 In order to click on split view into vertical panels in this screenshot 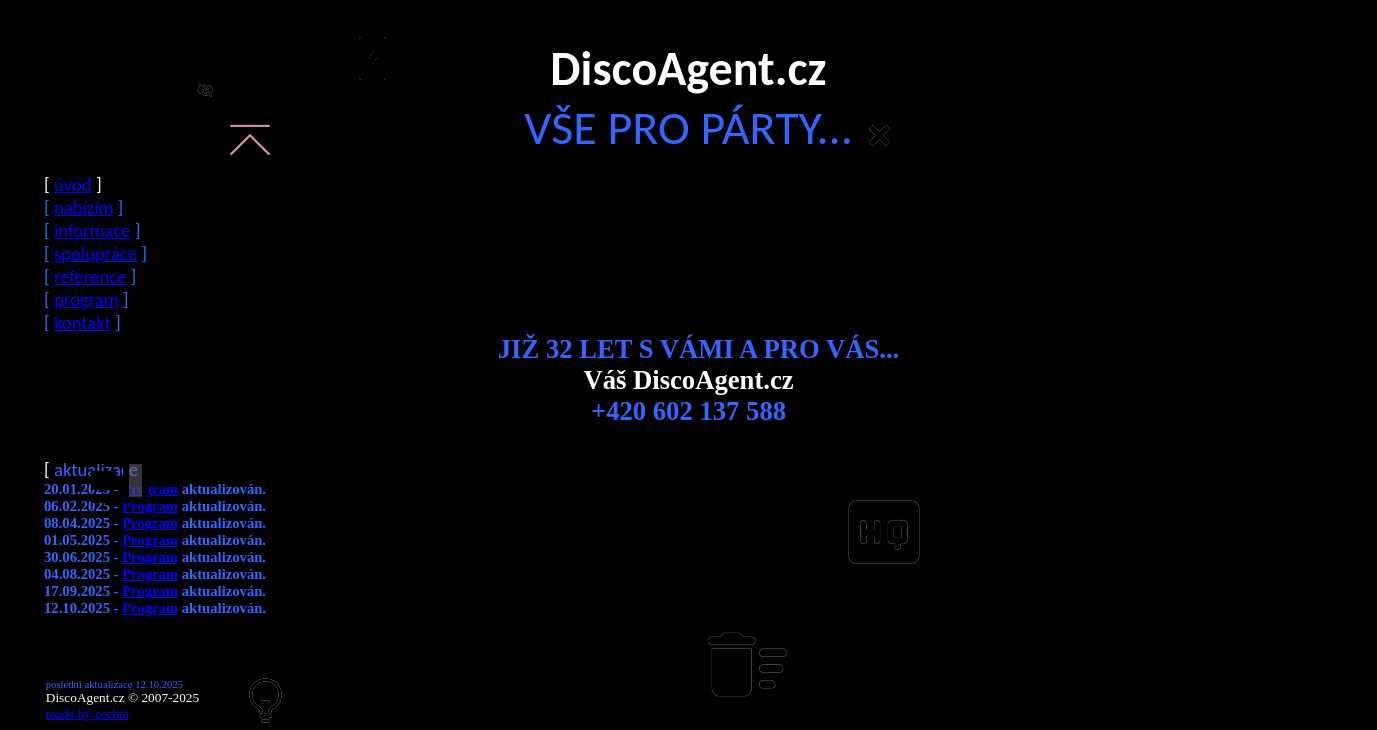, I will do `click(119, 480)`.